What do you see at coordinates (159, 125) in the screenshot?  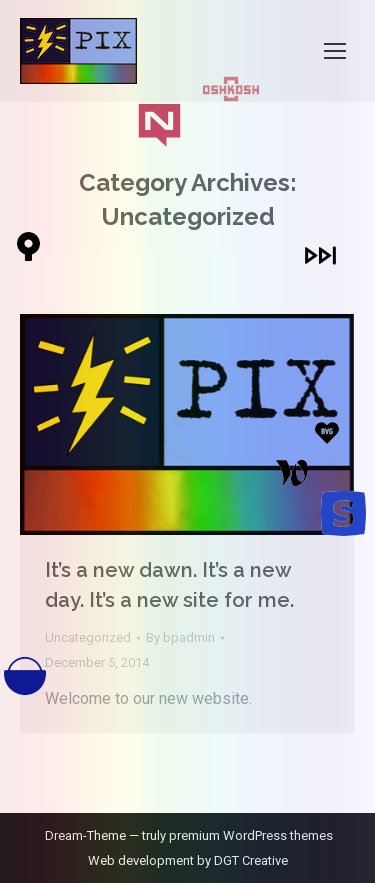 I see `NATS.io messaging system logo` at bounding box center [159, 125].